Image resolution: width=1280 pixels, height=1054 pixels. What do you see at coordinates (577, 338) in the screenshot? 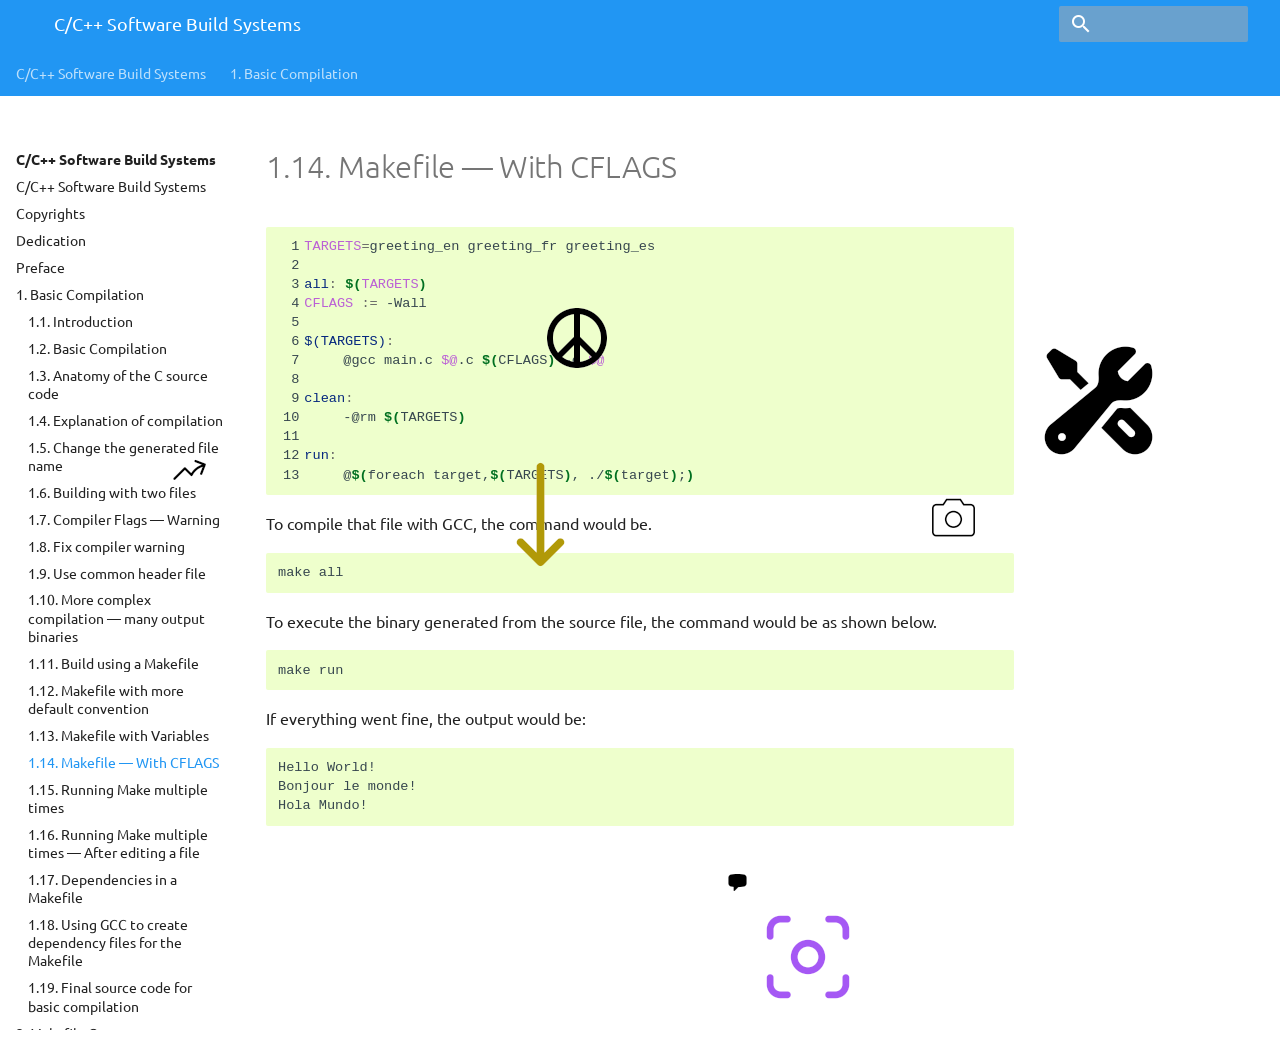
I see `peace symbol or anti-war indicator` at bounding box center [577, 338].